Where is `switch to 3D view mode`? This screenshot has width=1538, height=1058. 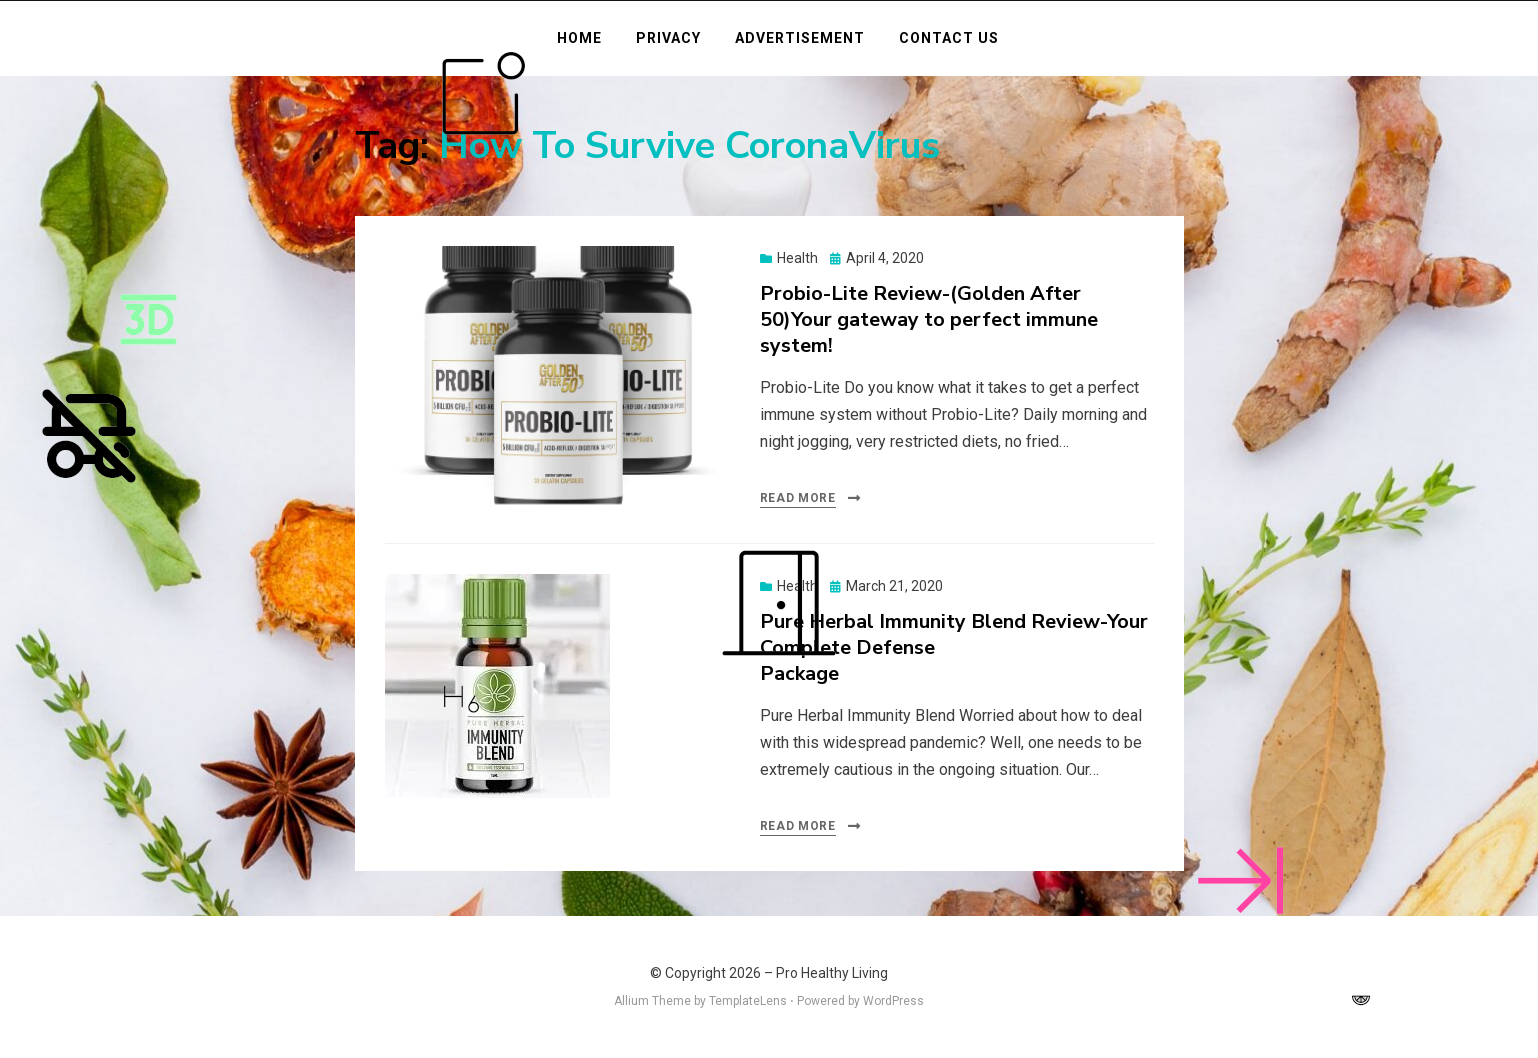
switch to 3D view mode is located at coordinates (148, 319).